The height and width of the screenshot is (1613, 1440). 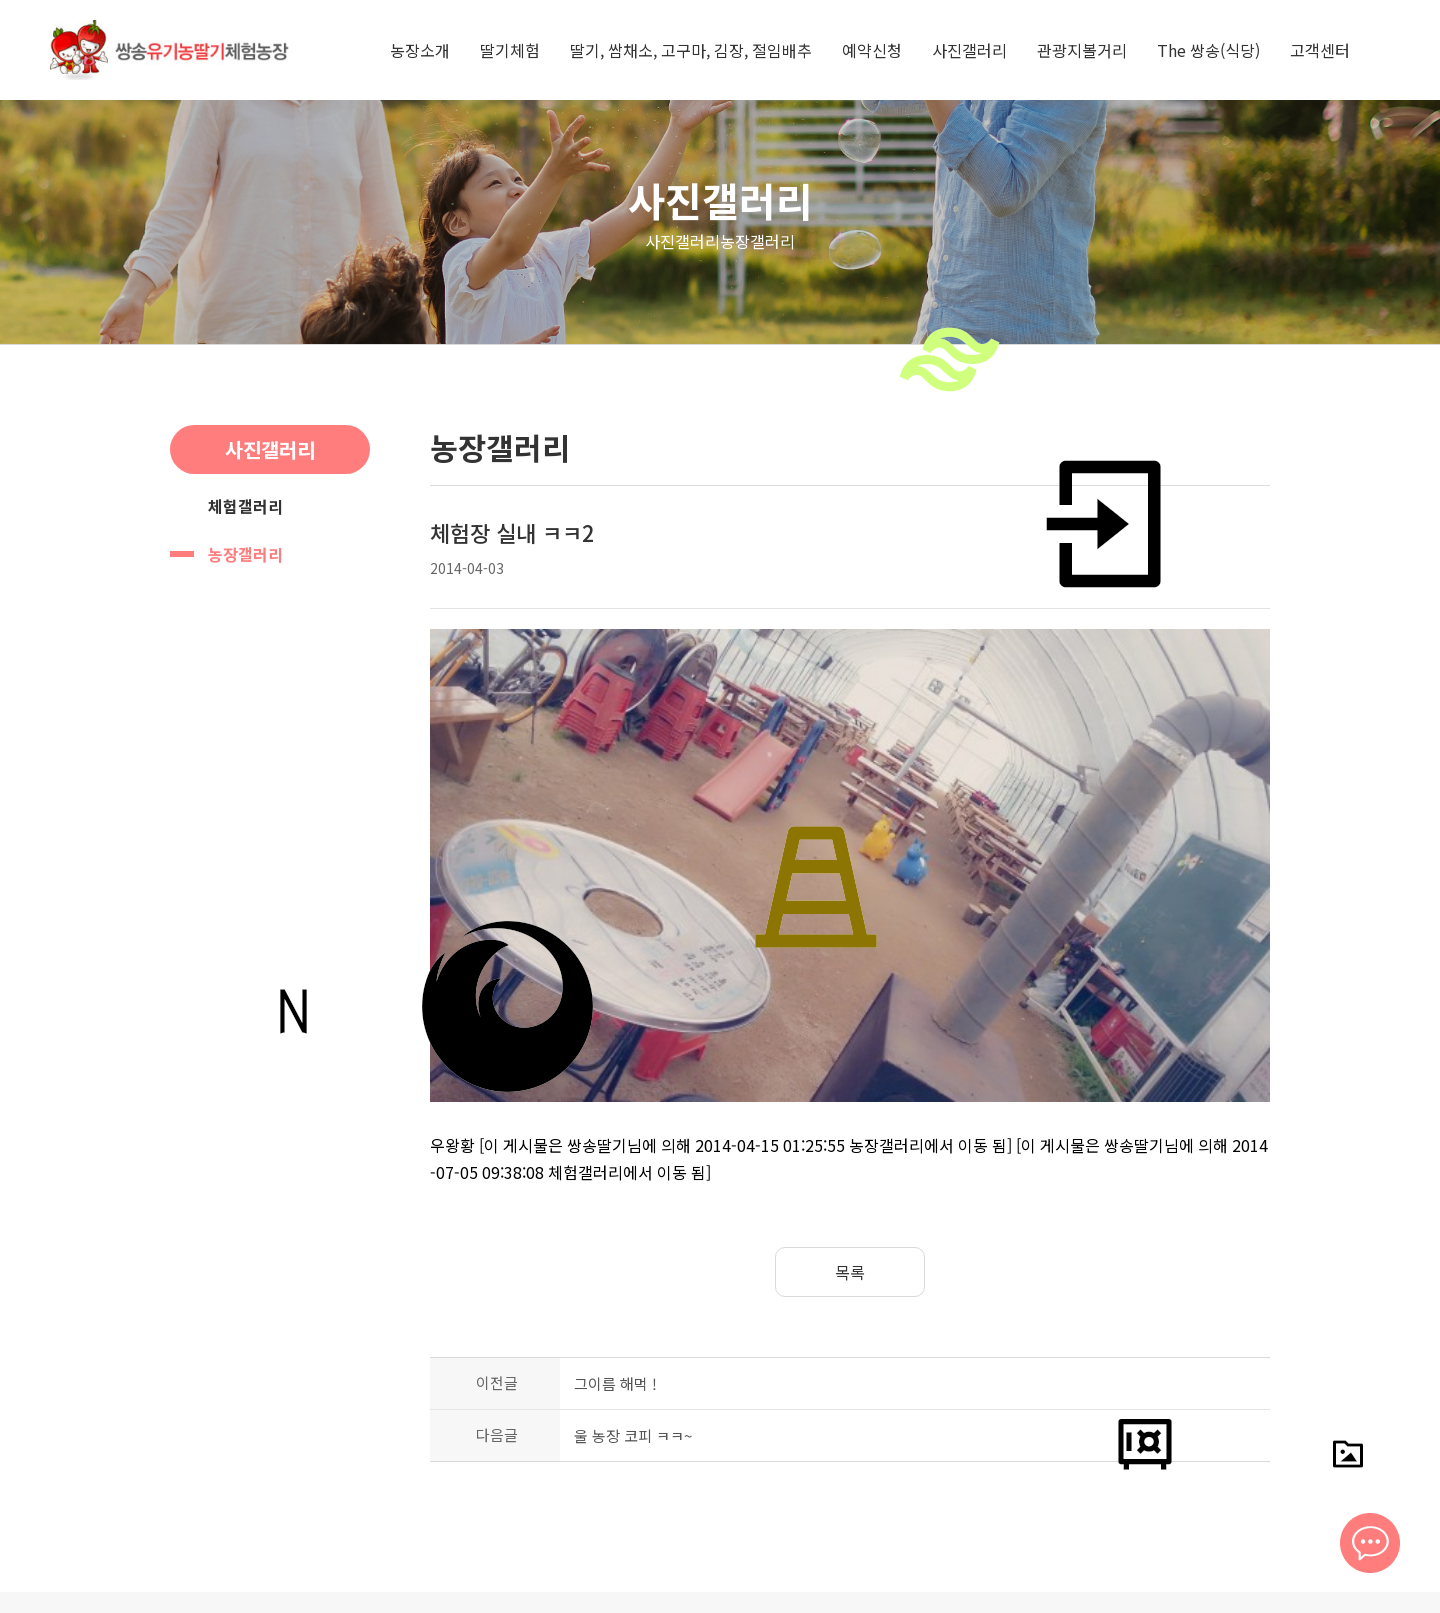 What do you see at coordinates (507, 1006) in the screenshot?
I see `open Mozilla Firefox browser` at bounding box center [507, 1006].